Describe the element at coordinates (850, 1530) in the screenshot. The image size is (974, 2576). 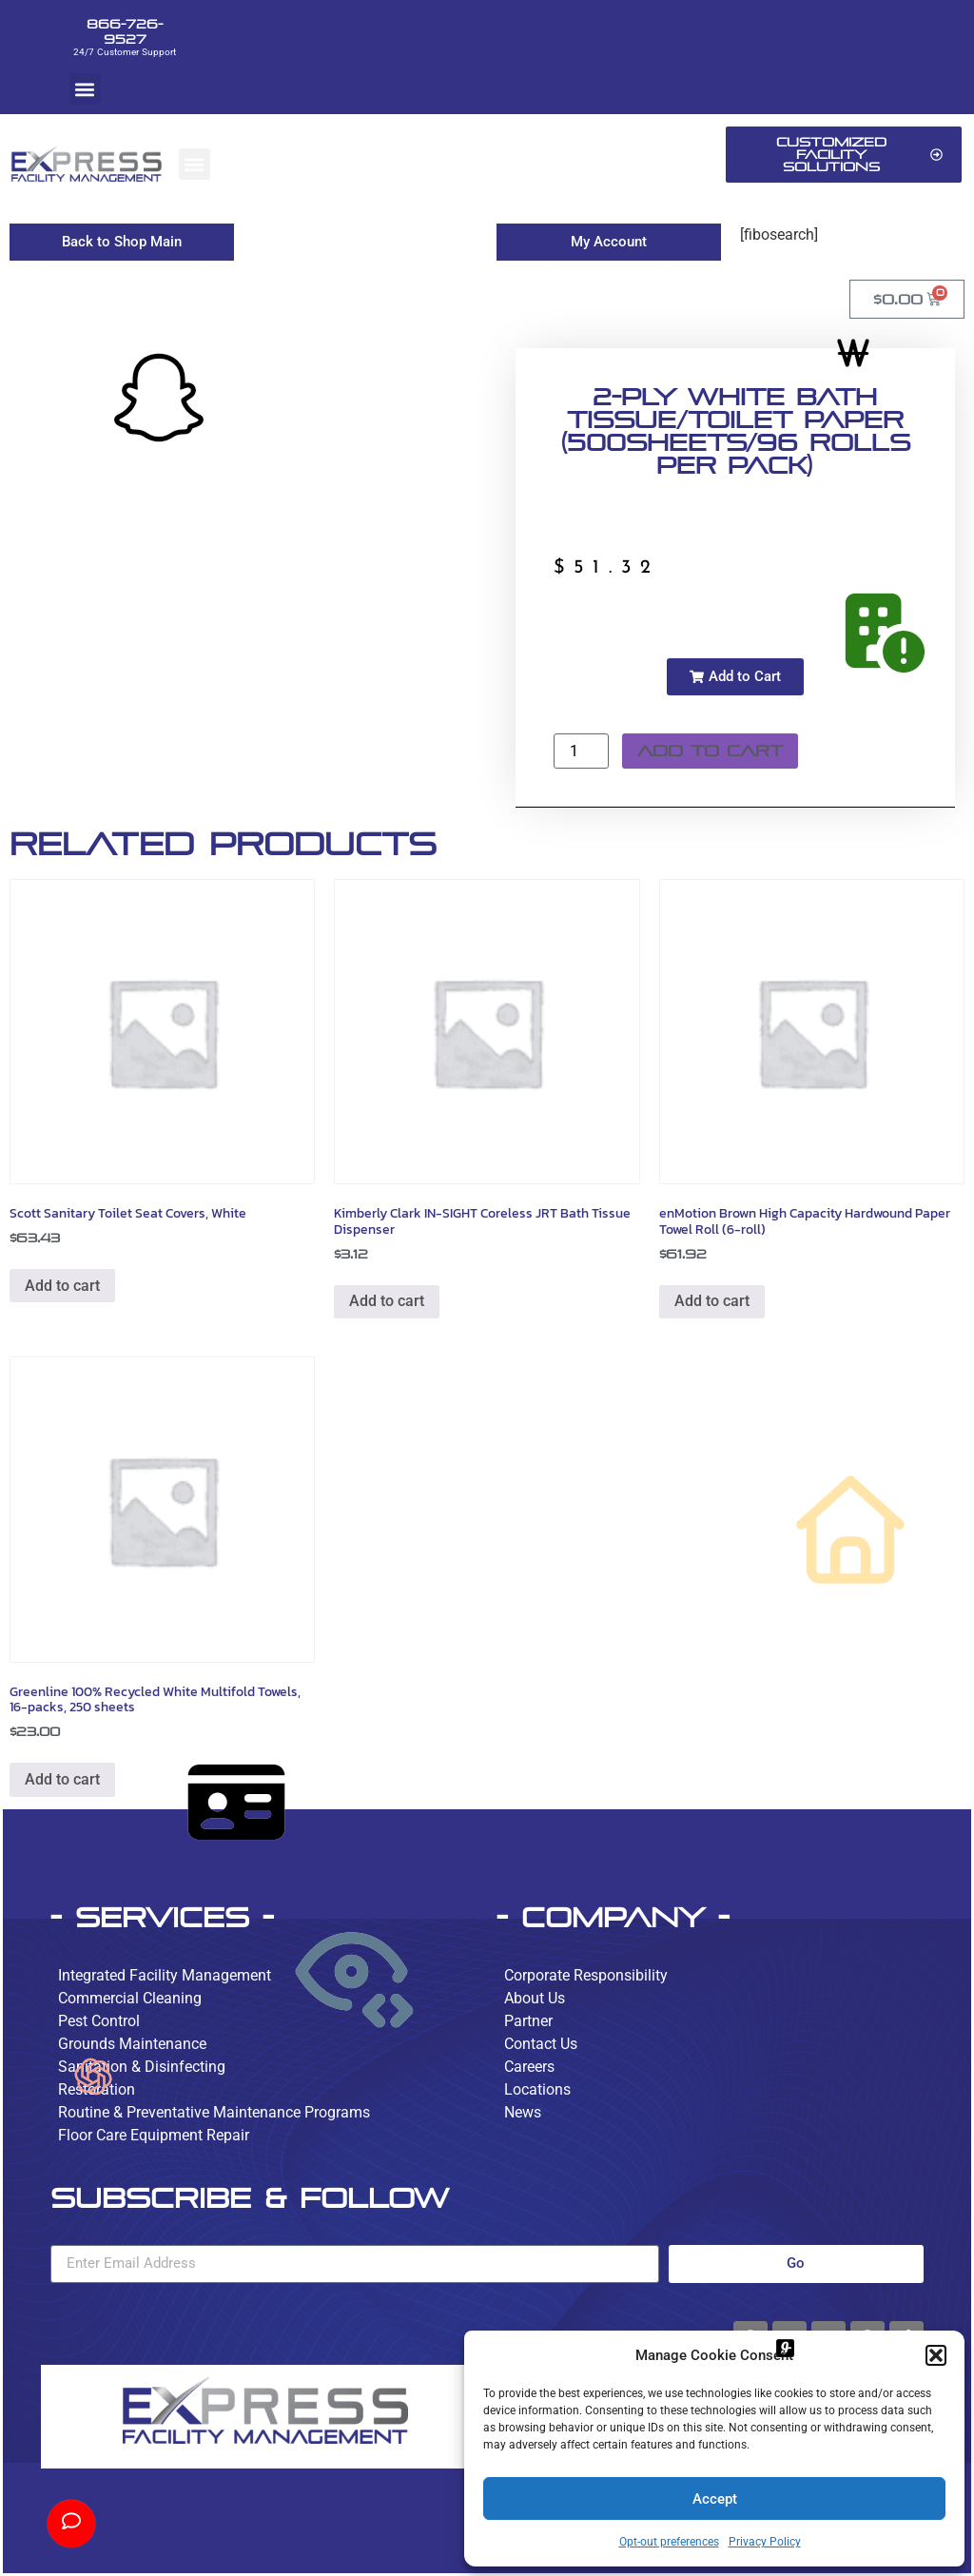
I see `navigate to home screen` at that location.